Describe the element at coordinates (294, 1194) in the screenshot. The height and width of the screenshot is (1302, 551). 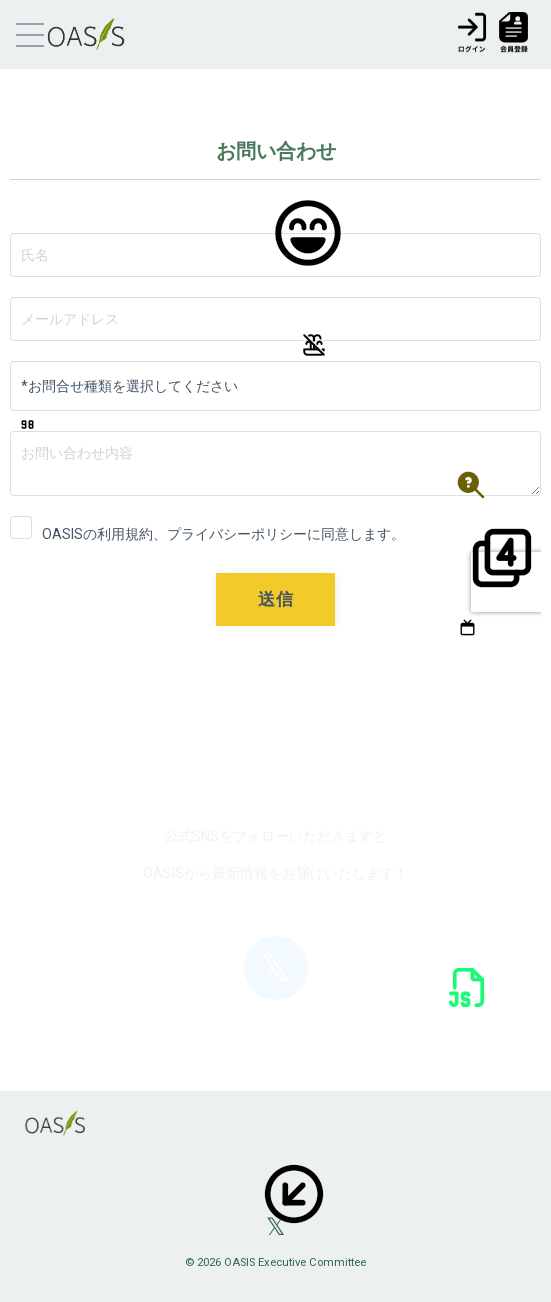
I see `navigate to previous content or go back` at that location.